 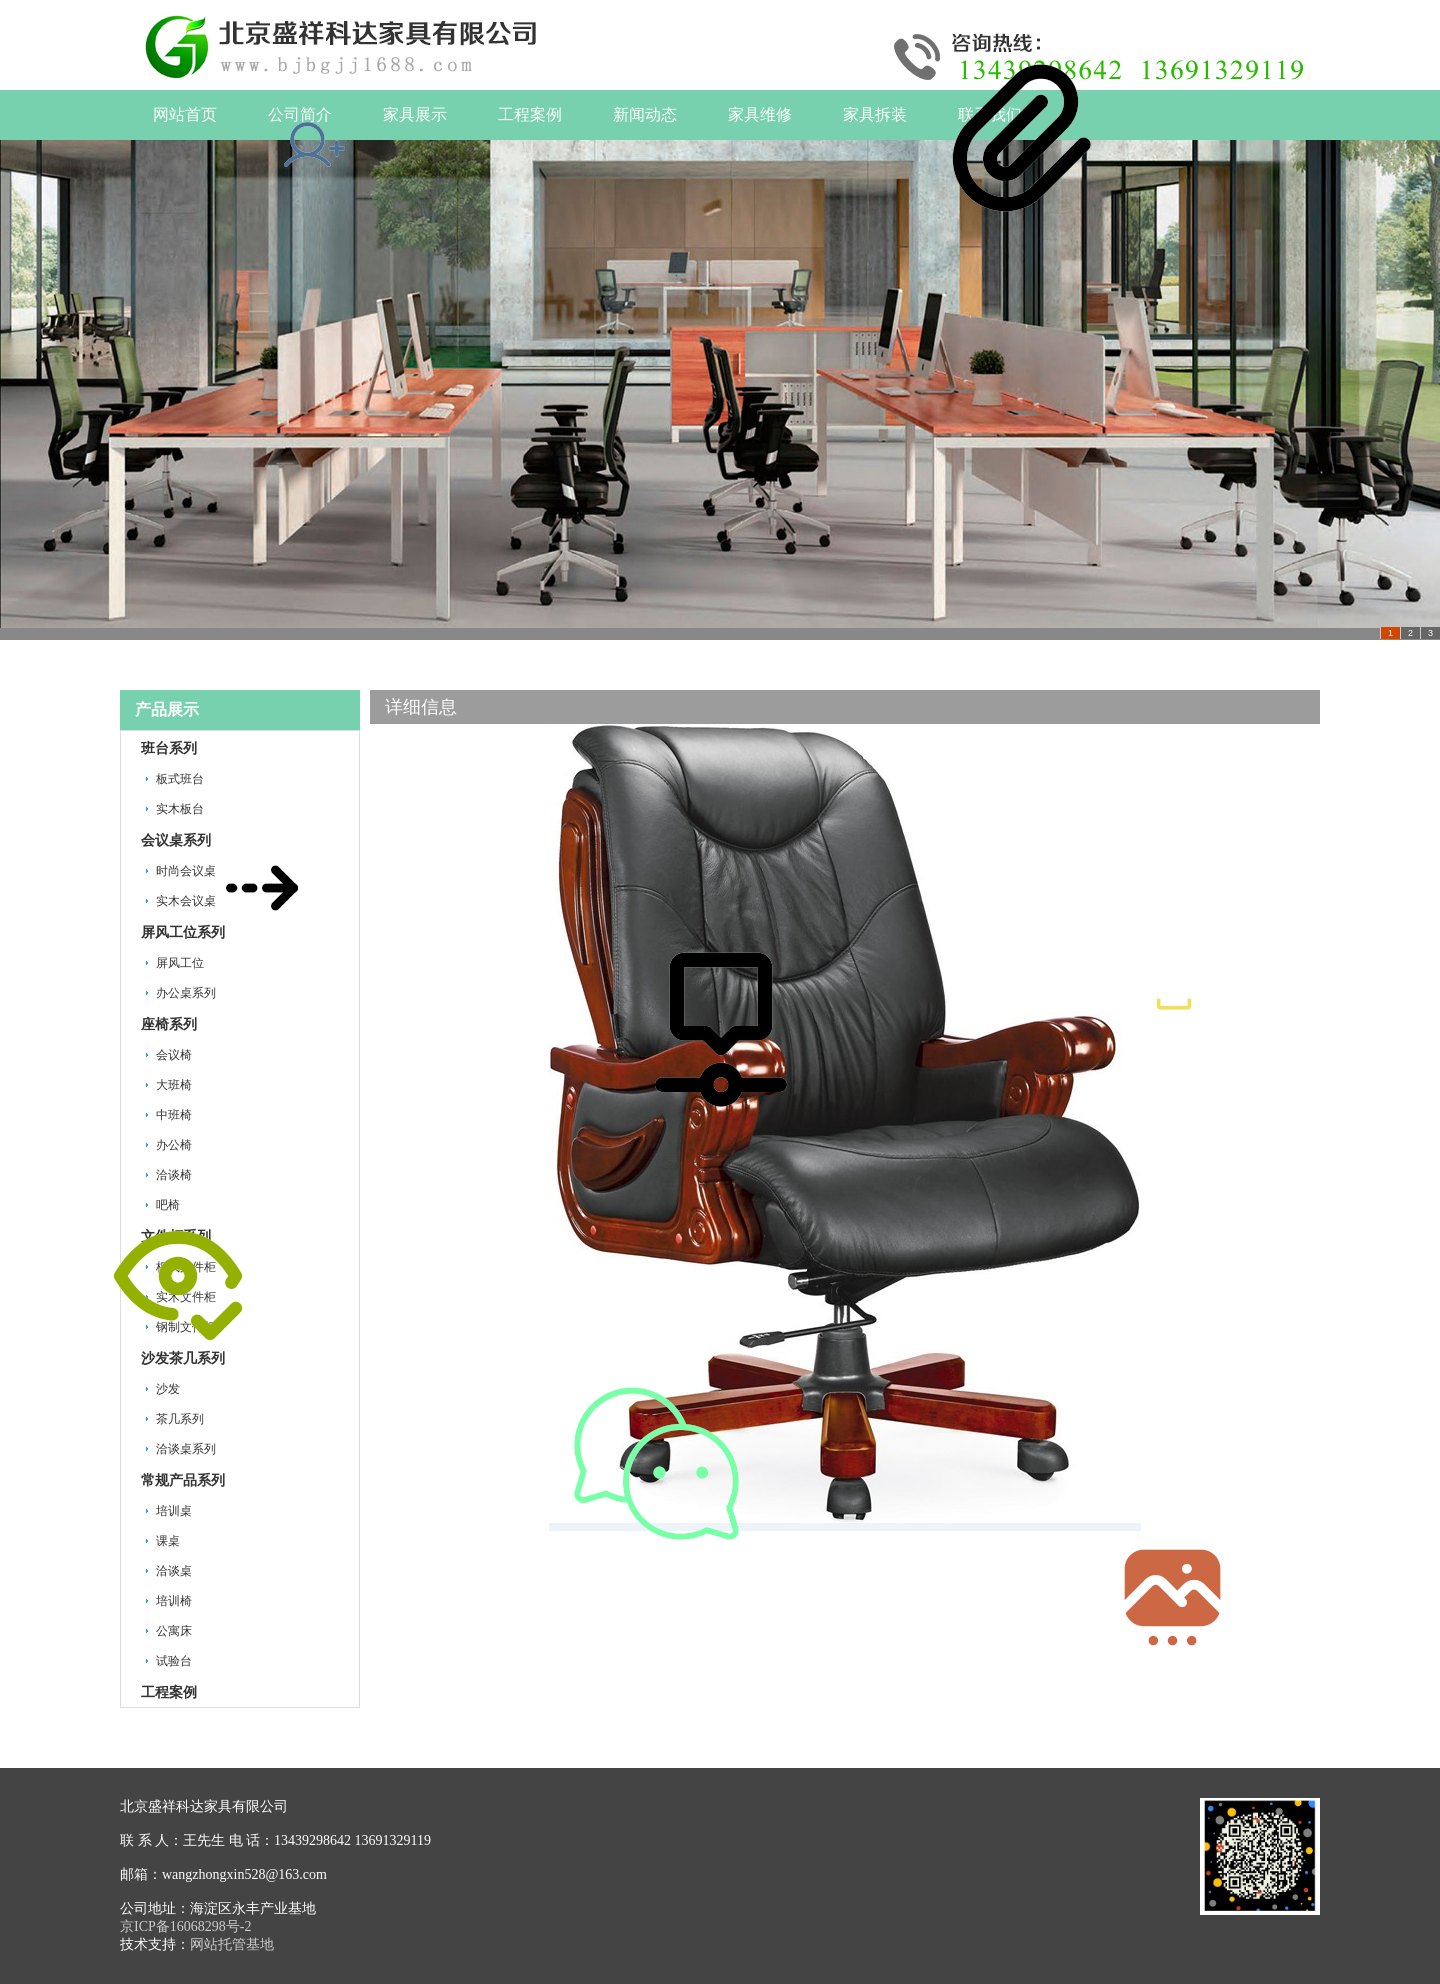 What do you see at coordinates (178, 1276) in the screenshot?
I see `mark item as viewed or read` at bounding box center [178, 1276].